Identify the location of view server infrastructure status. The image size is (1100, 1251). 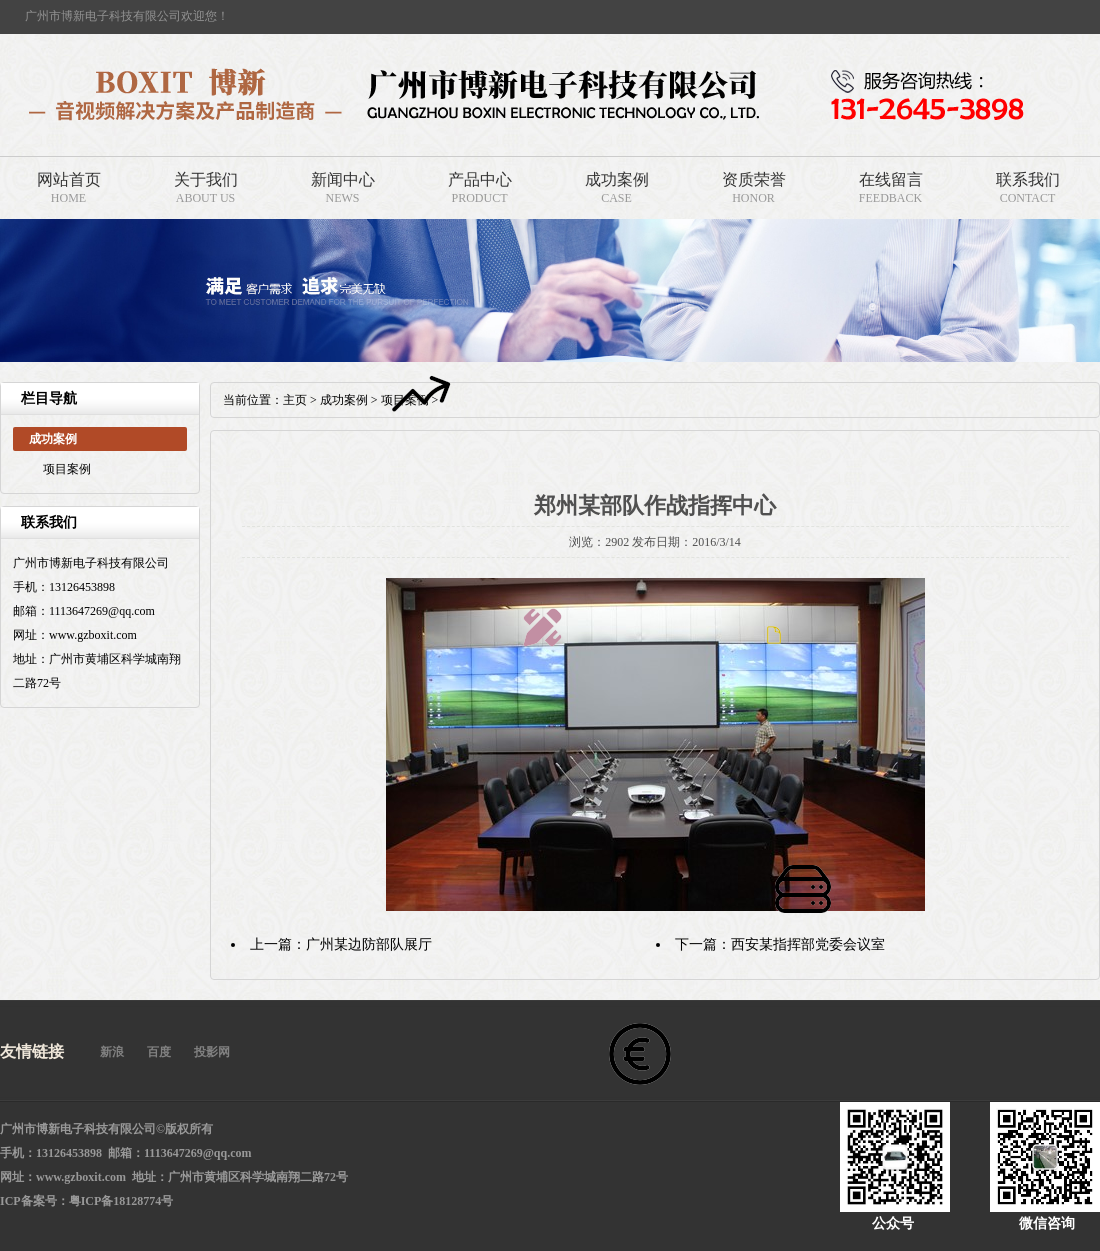
(803, 889).